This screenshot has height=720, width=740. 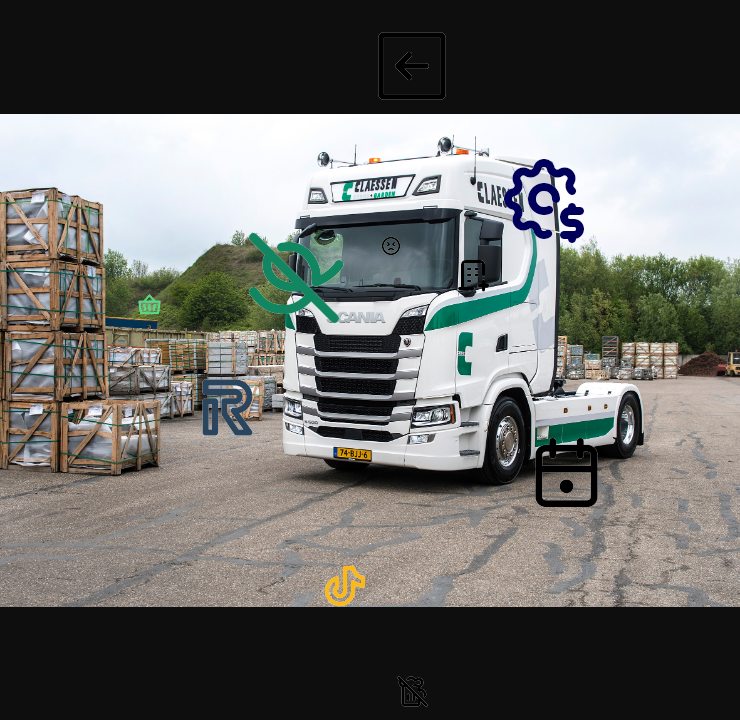 What do you see at coordinates (149, 305) in the screenshot?
I see `view your shopping basket` at bounding box center [149, 305].